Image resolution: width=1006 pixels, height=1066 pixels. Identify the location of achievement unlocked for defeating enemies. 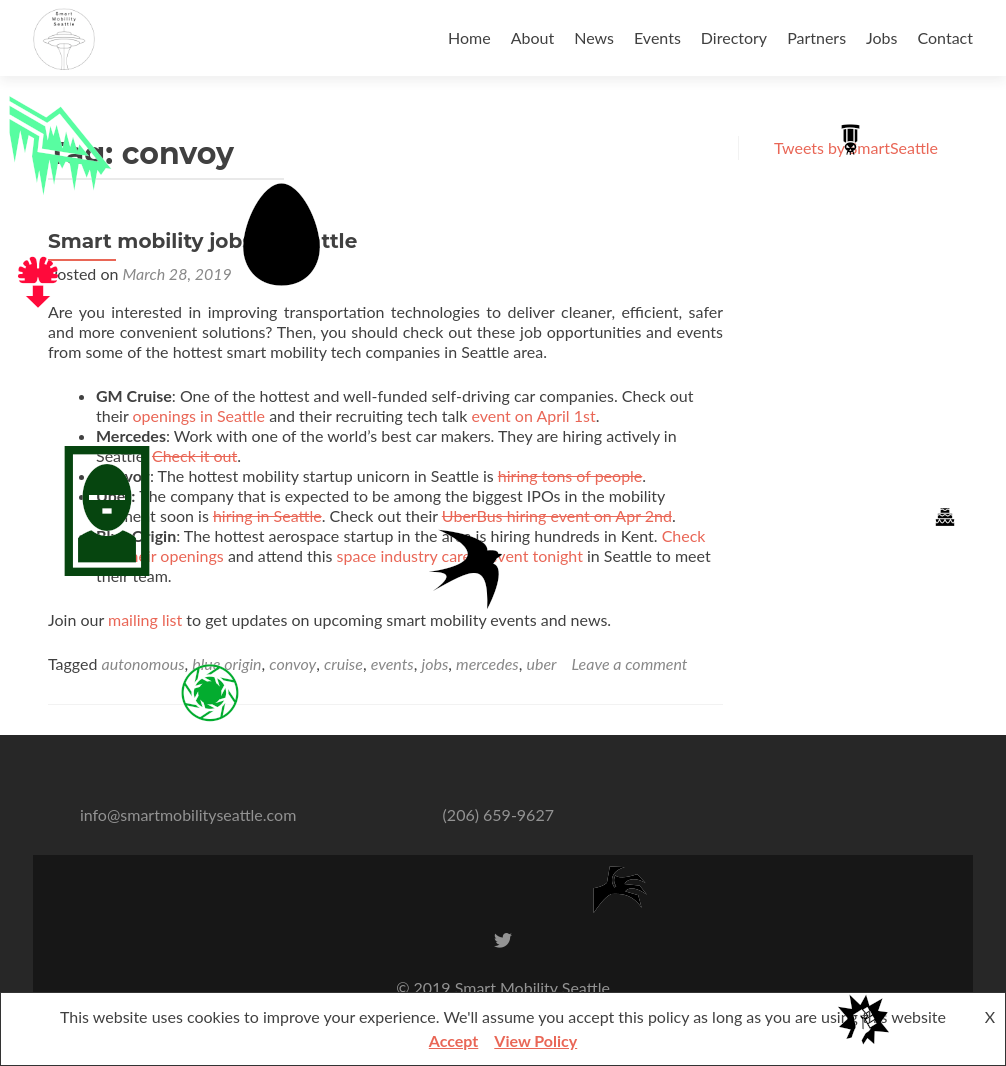
(850, 139).